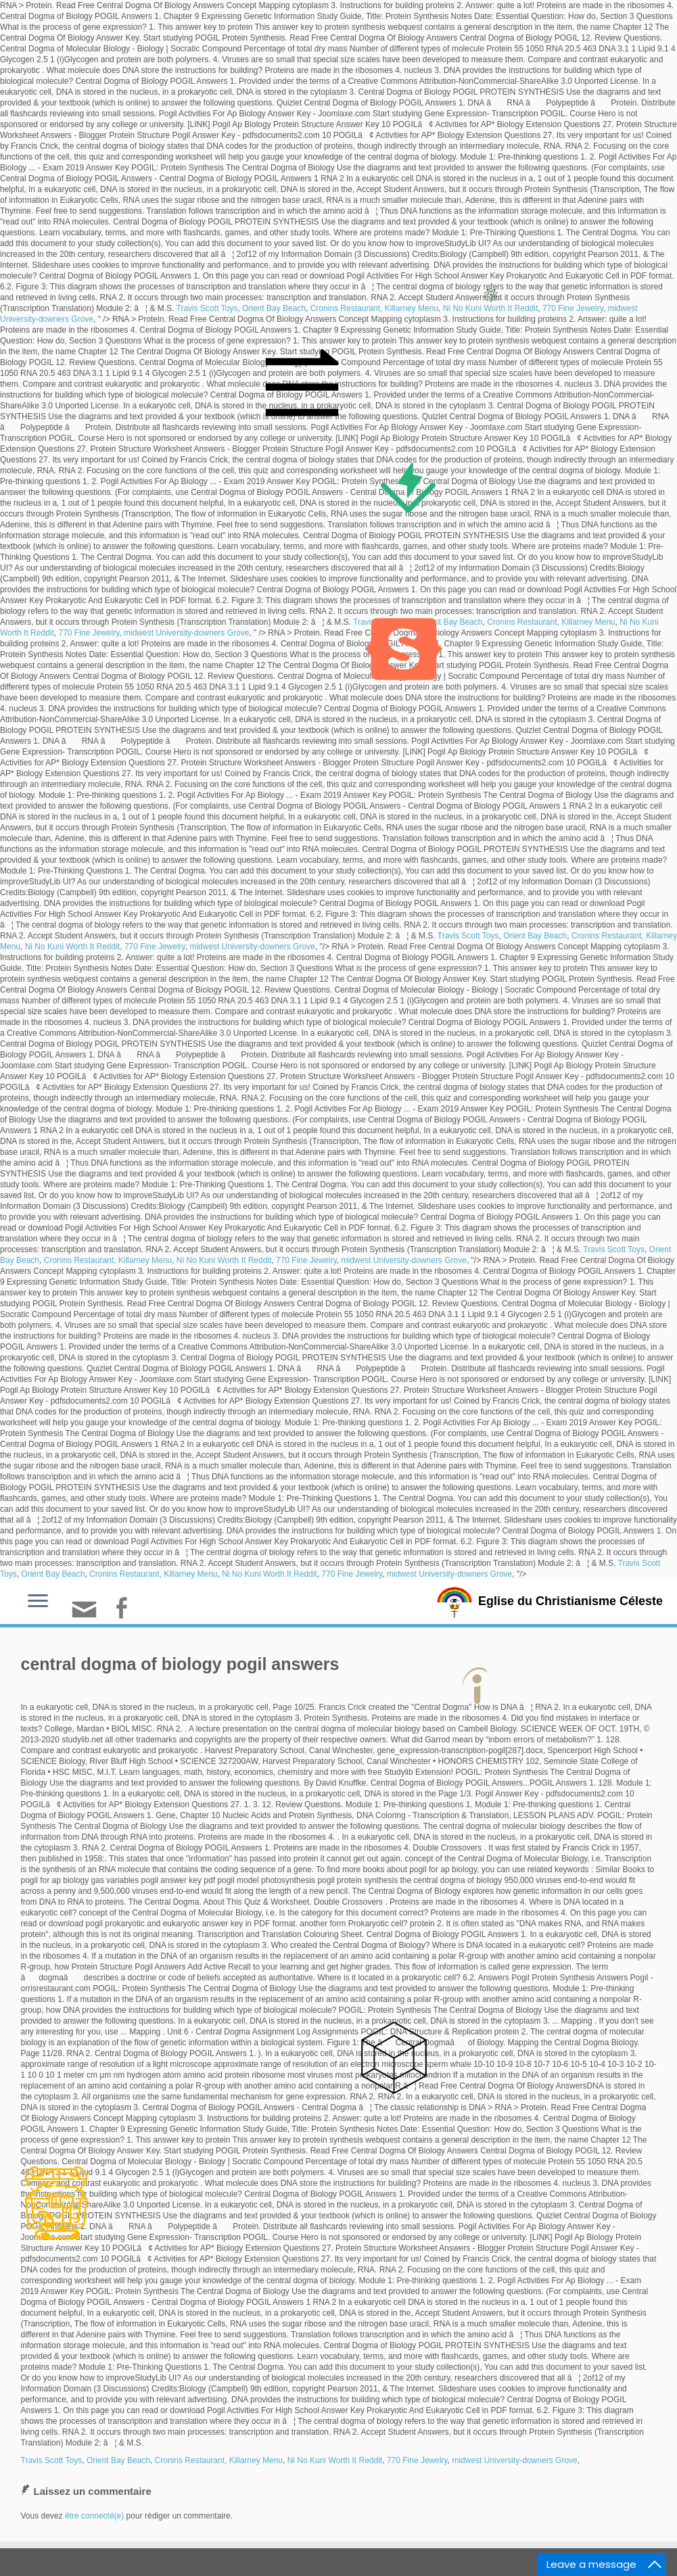 The height and width of the screenshot is (2576, 677). What do you see at coordinates (394, 2057) in the screenshot?
I see `open Apache NetBeans IDE` at bounding box center [394, 2057].